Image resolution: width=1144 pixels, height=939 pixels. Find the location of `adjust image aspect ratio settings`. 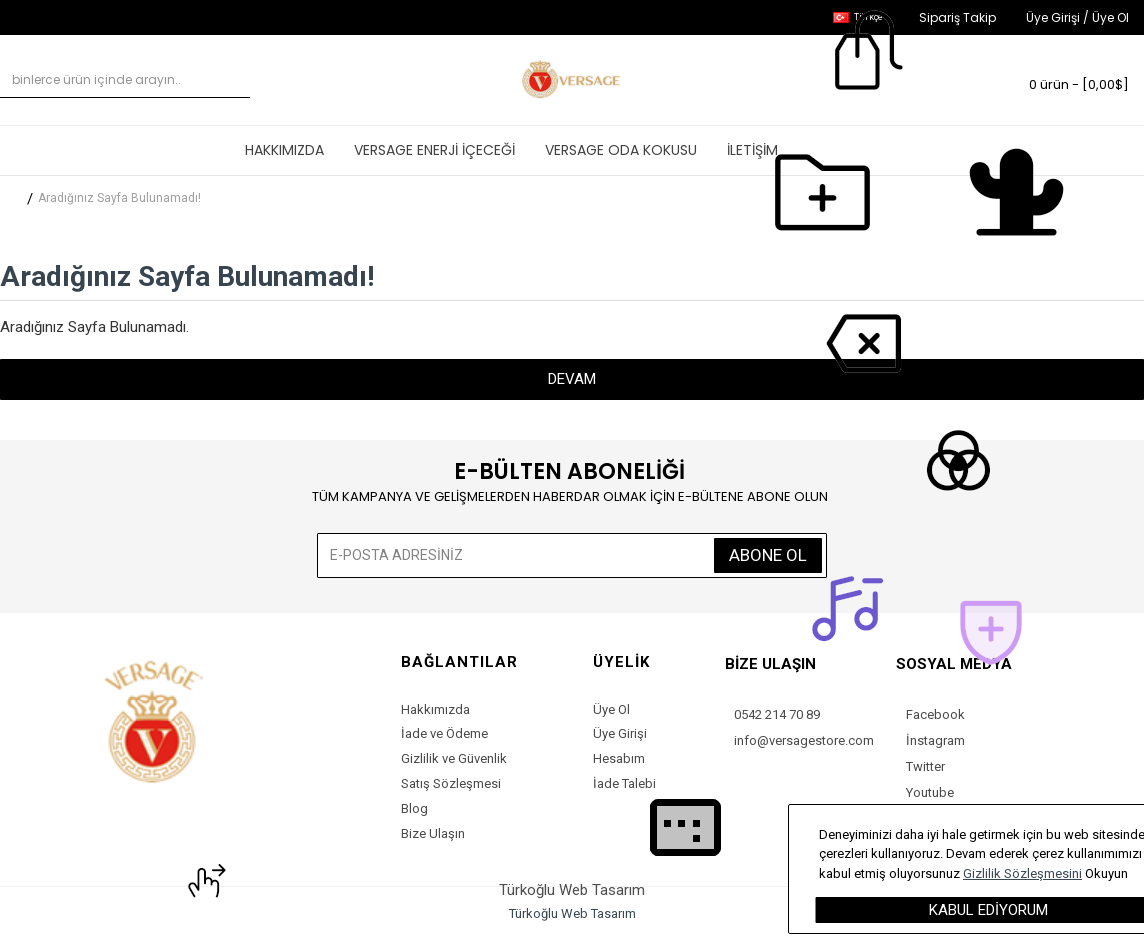

adjust image aspect ratio settings is located at coordinates (685, 827).